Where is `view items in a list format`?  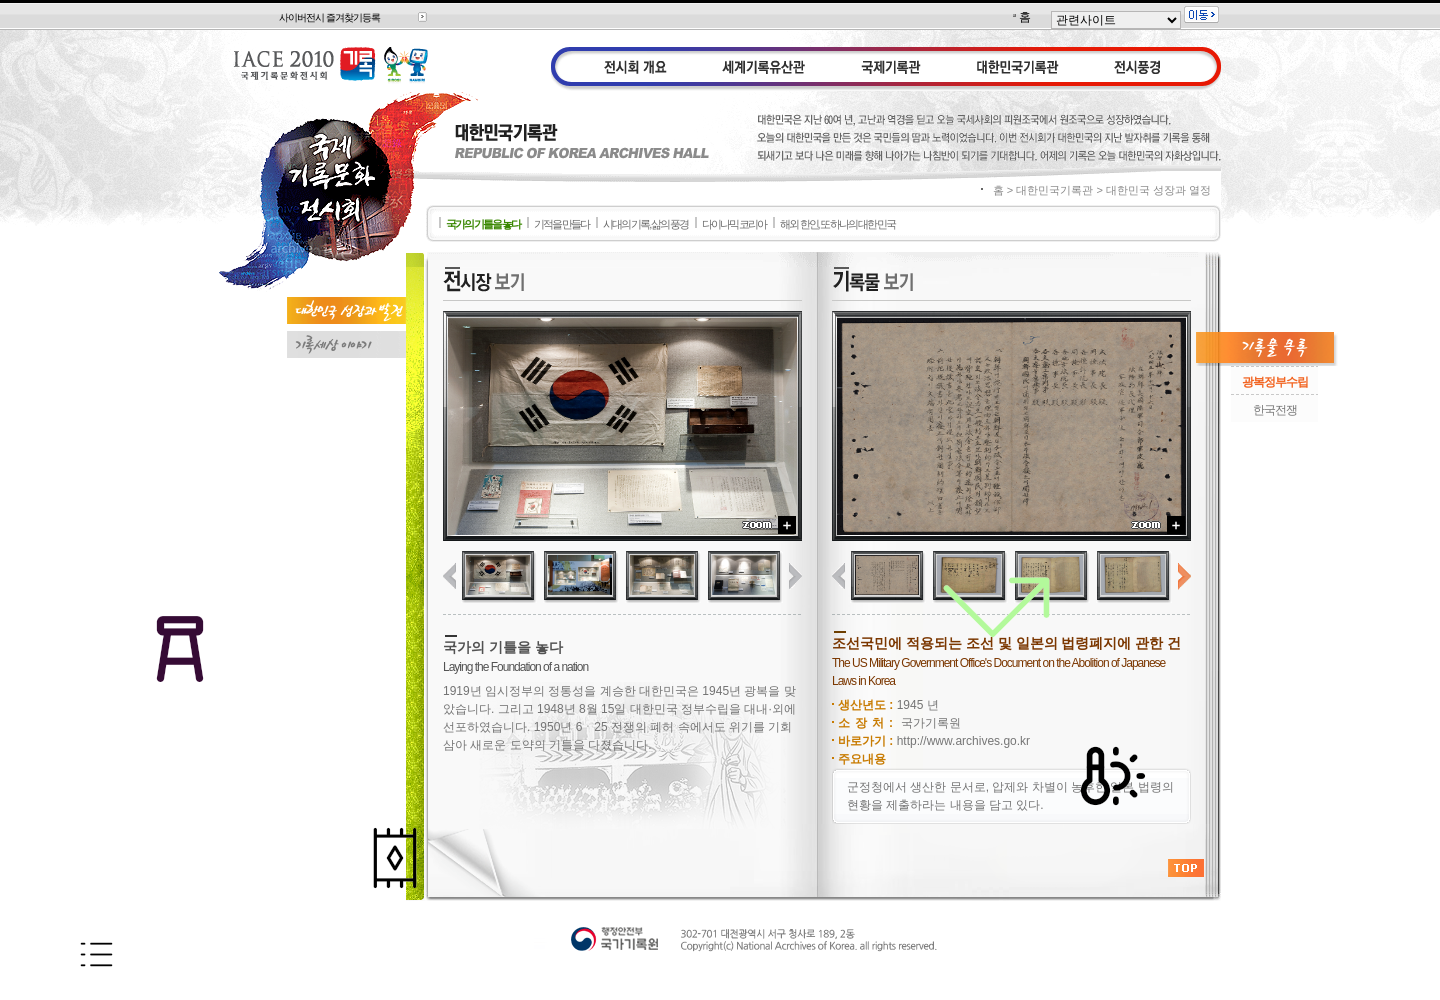
view items in a list format is located at coordinates (96, 954).